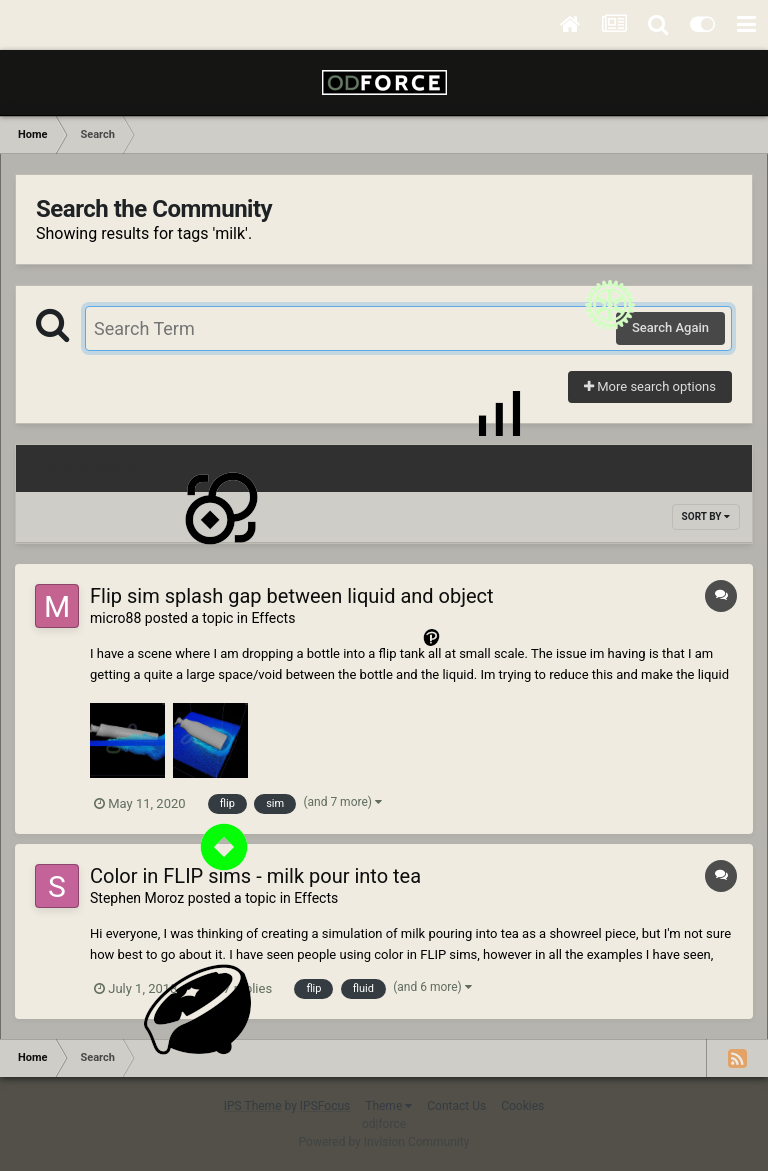 This screenshot has width=768, height=1171. Describe the element at coordinates (431, 637) in the screenshot. I see `pearson education platform logo` at that location.